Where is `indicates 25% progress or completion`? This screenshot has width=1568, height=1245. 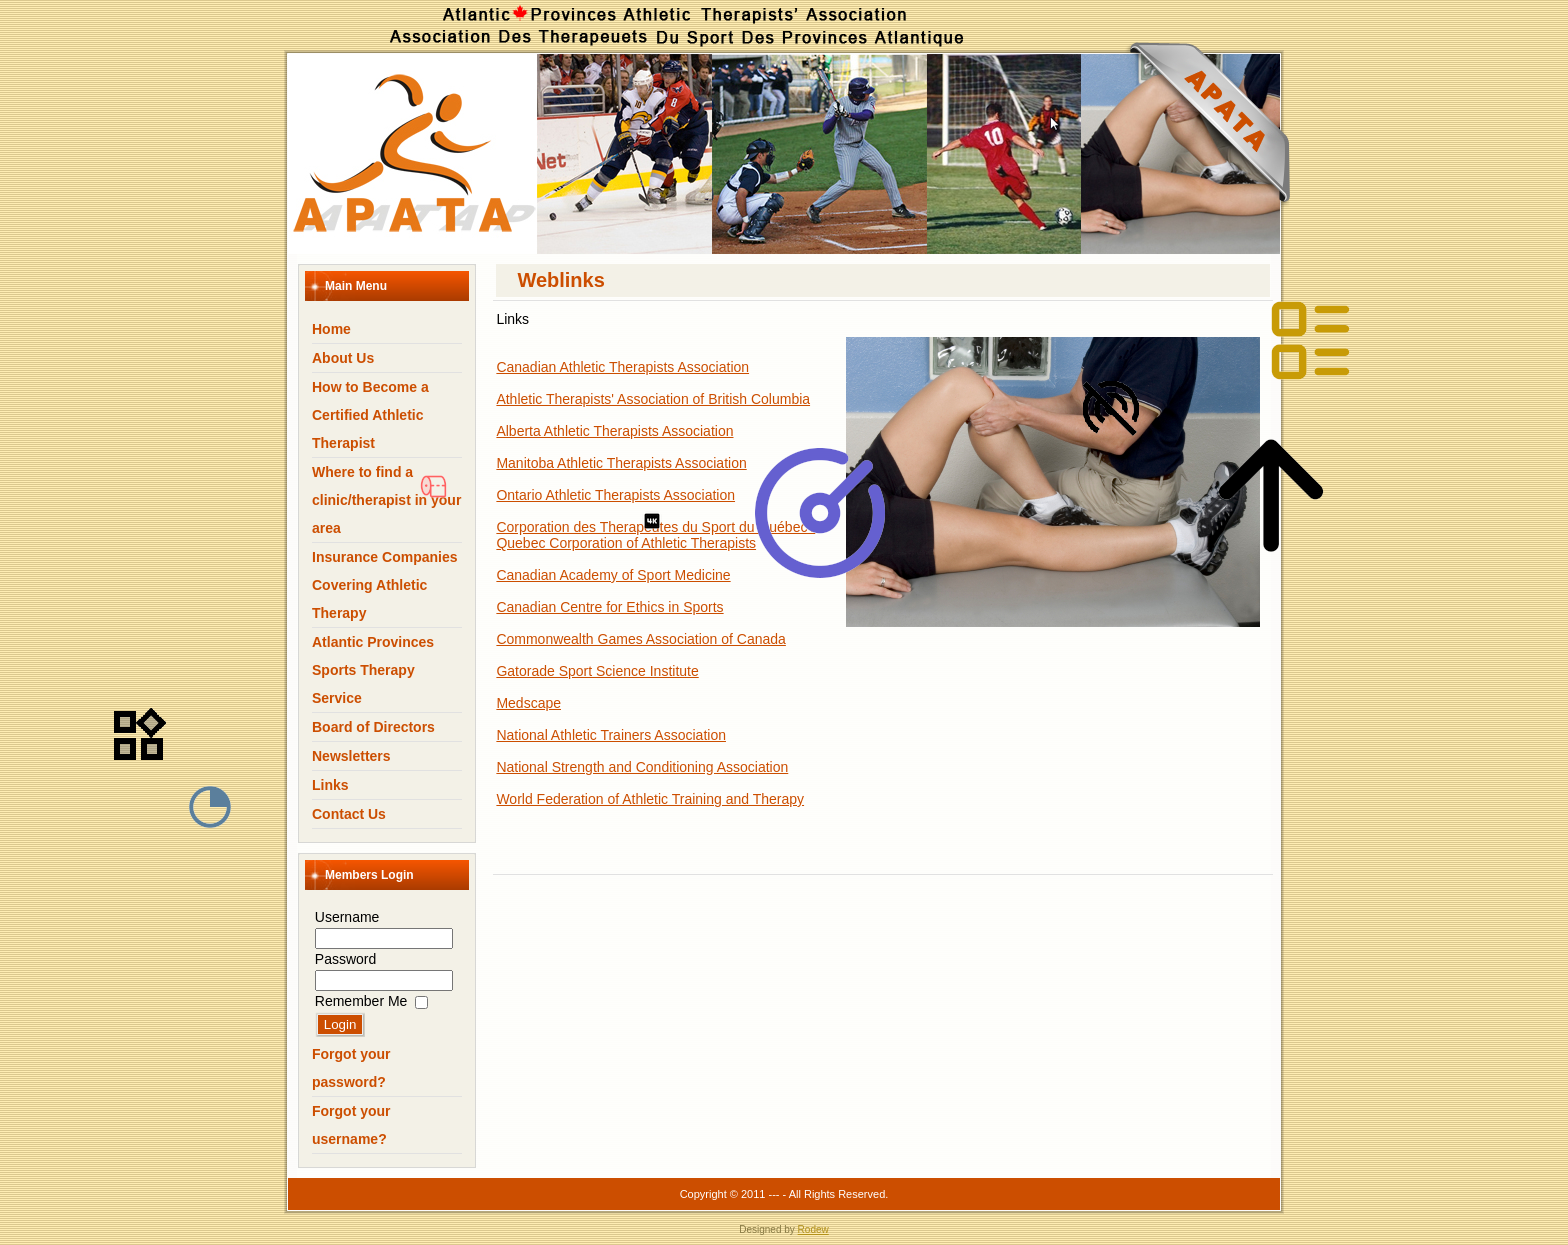
indicates 25% progress or completion is located at coordinates (210, 807).